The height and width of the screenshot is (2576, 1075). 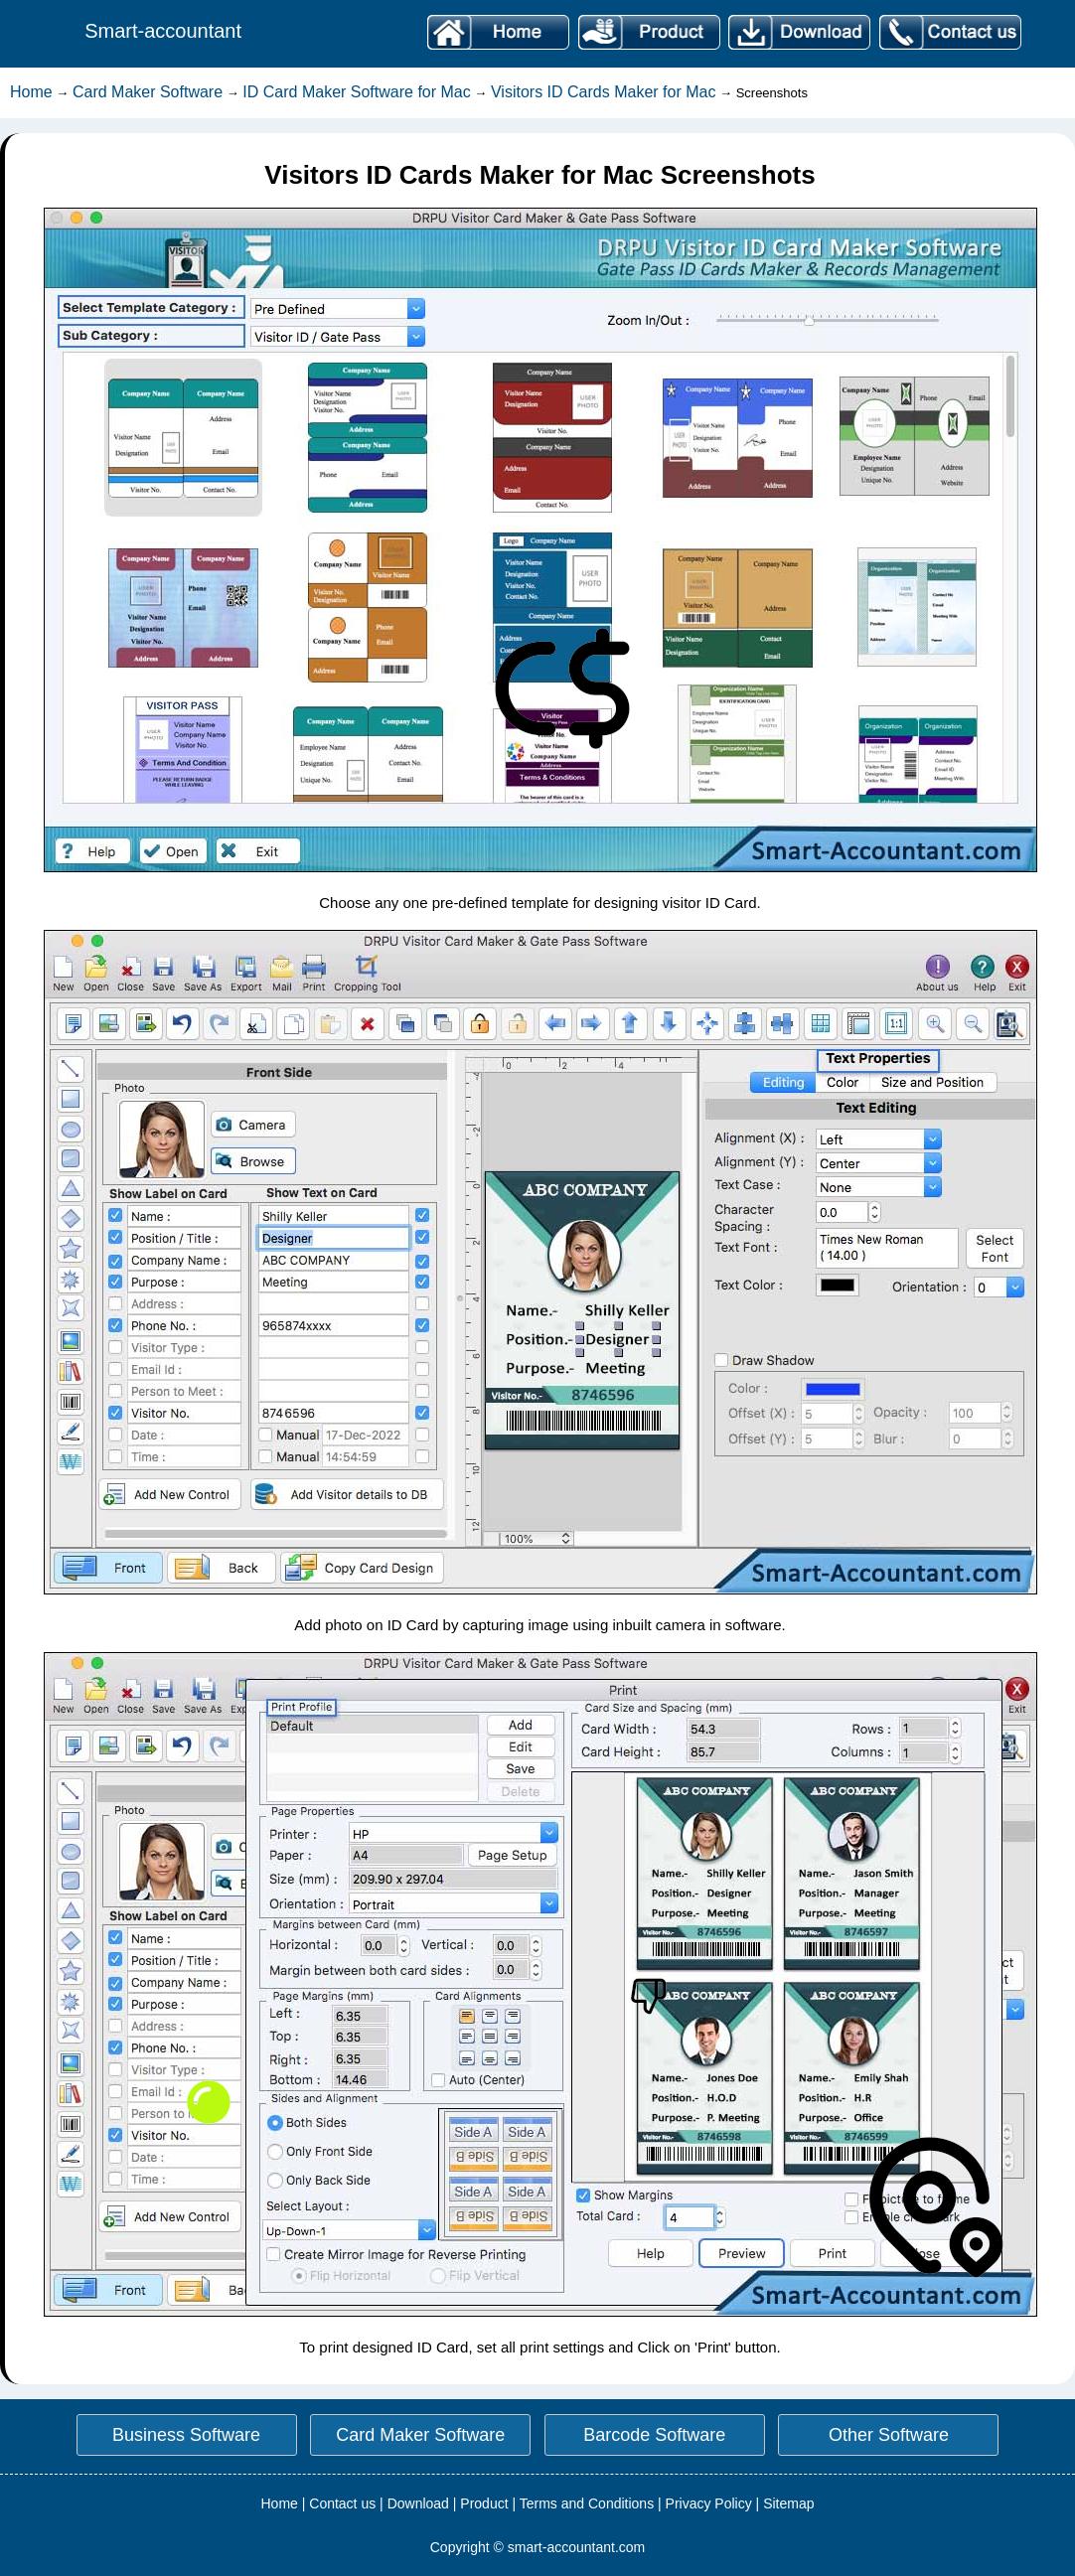 I want to click on indicates canadian dollar currency, so click(x=562, y=688).